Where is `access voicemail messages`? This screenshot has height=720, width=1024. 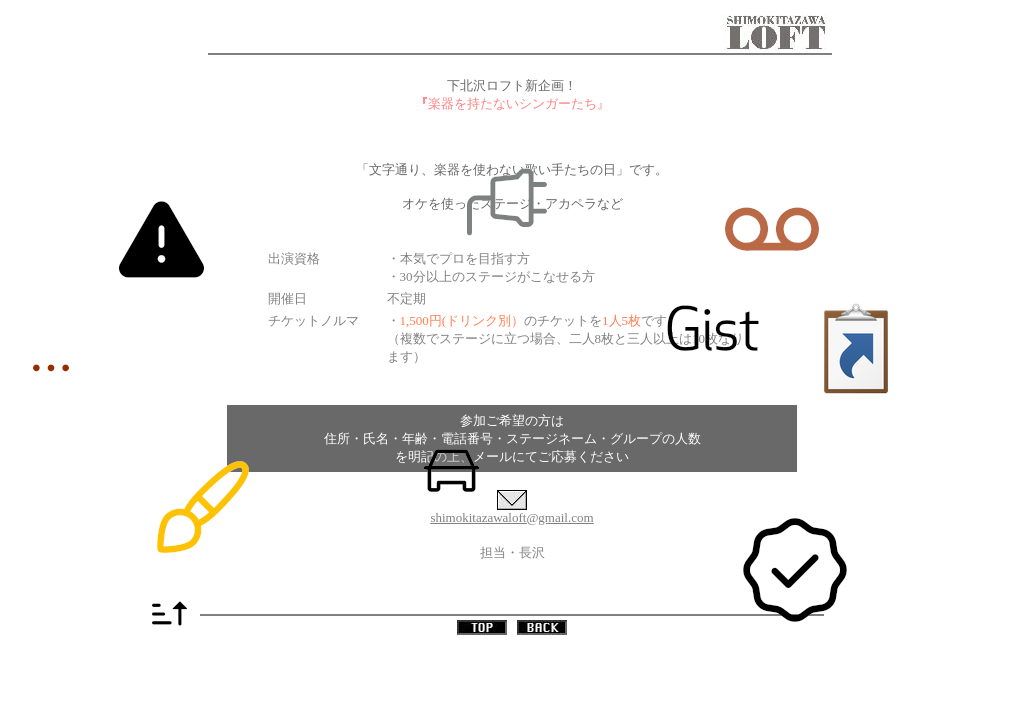
access voicemail messages is located at coordinates (772, 231).